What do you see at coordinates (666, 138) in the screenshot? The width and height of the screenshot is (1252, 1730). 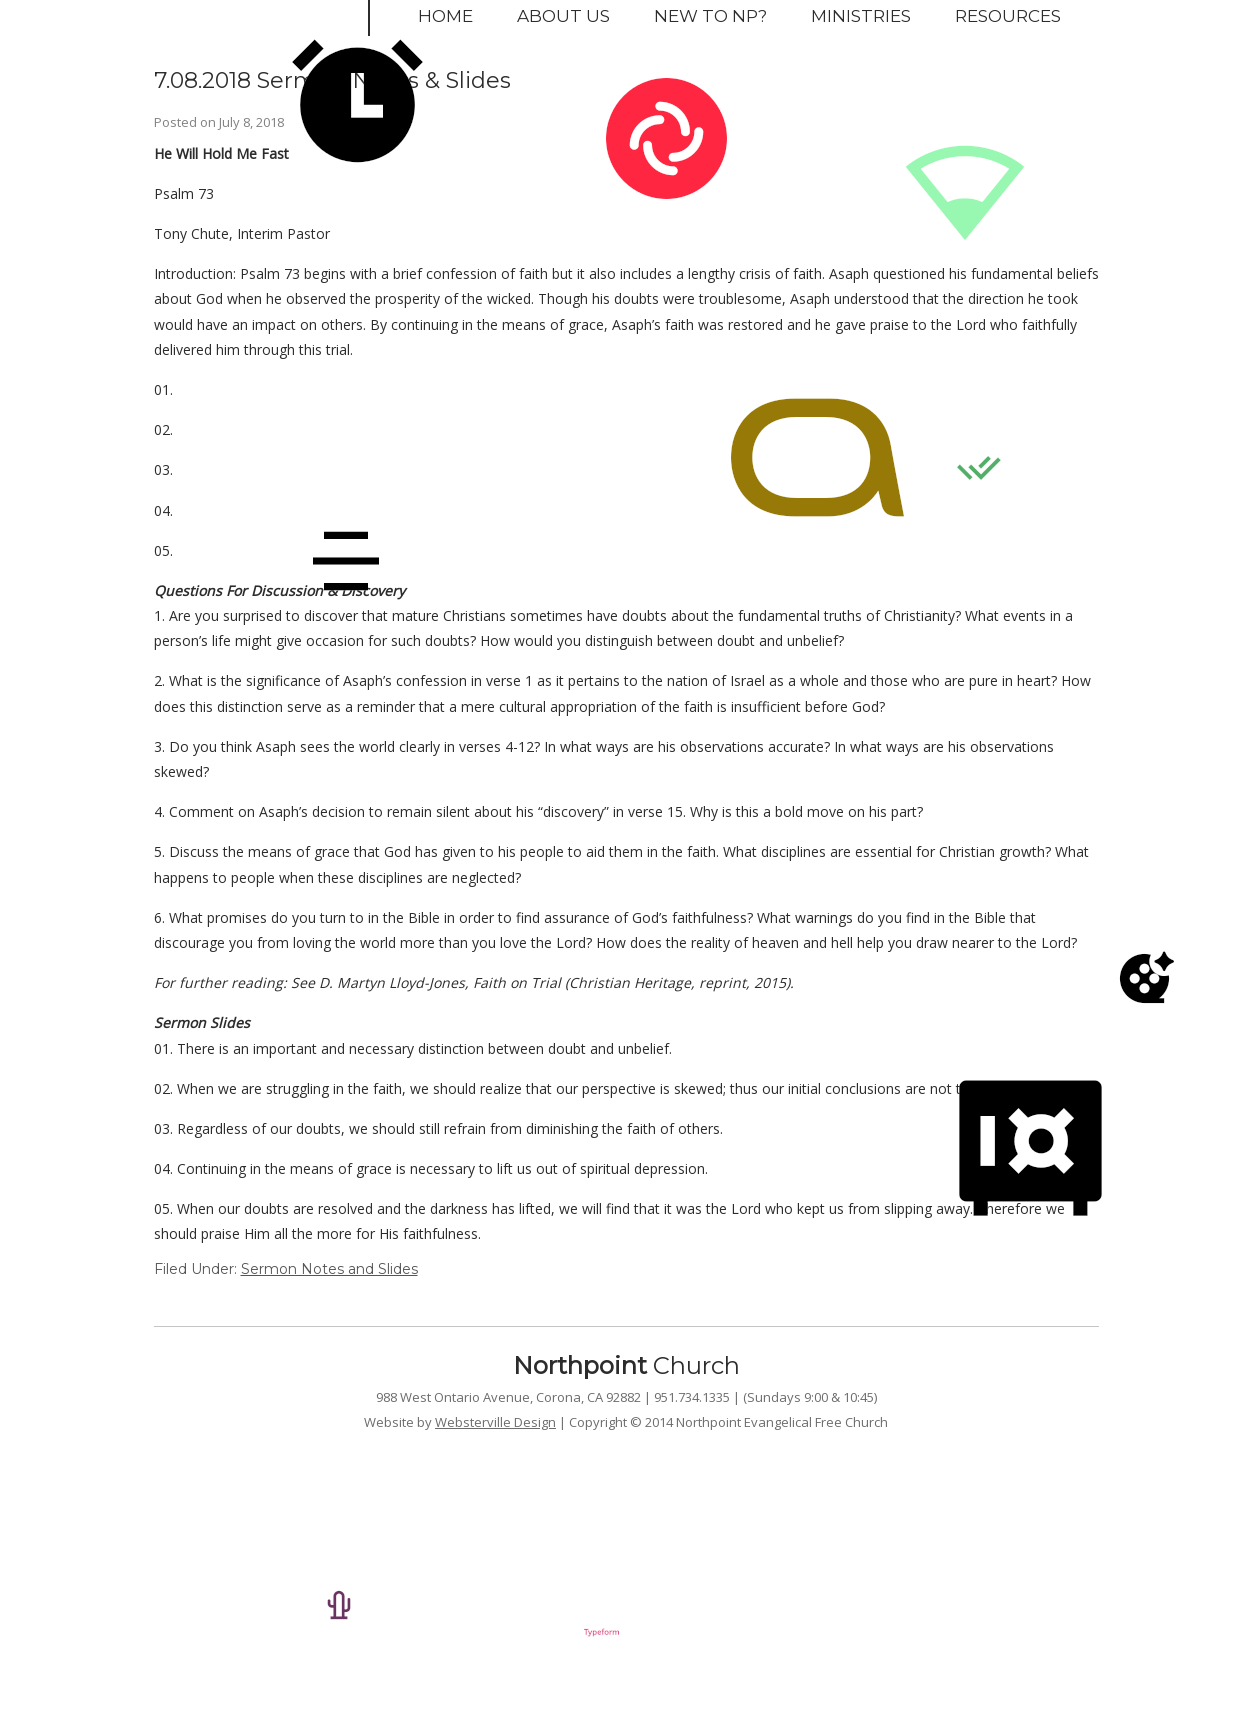 I see `open Element messaging app` at bounding box center [666, 138].